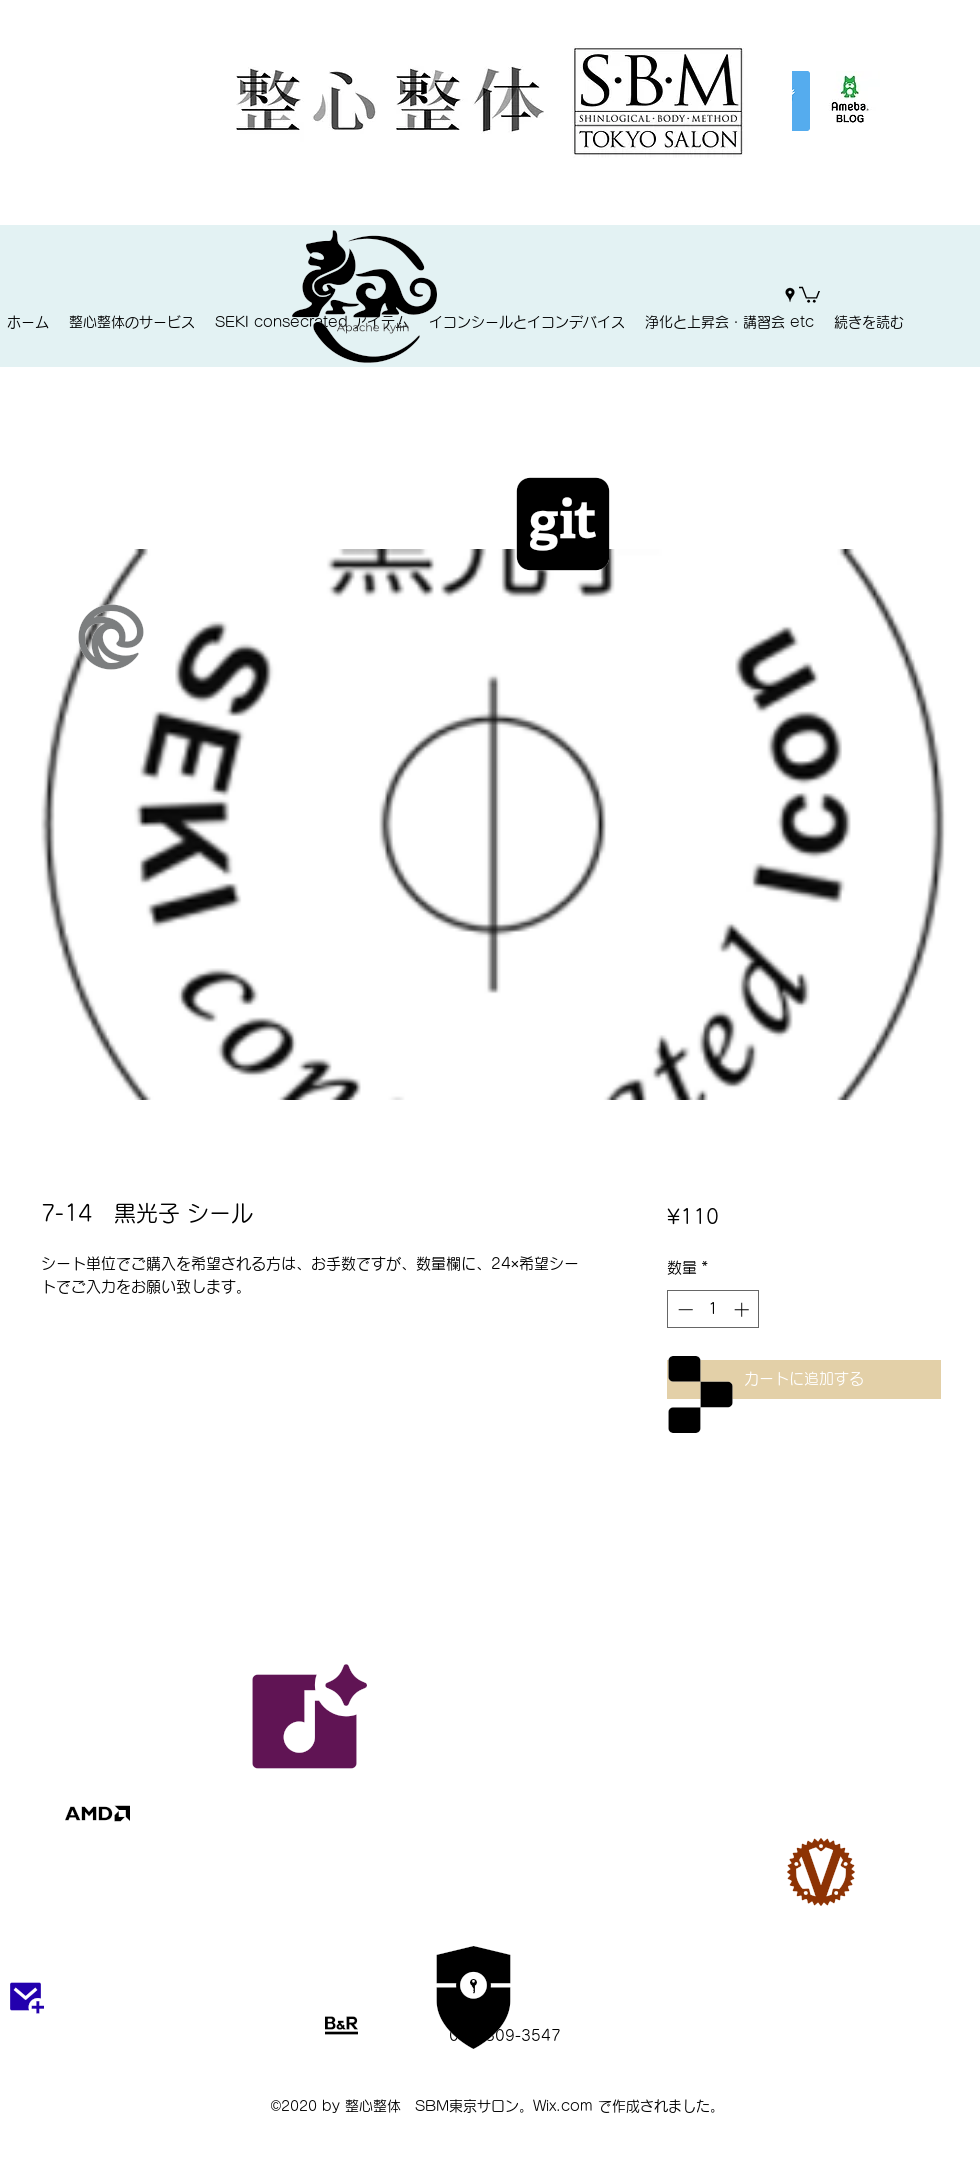 The image size is (980, 2162). Describe the element at coordinates (341, 2025) in the screenshot. I see `B&R Automation company logo` at that location.